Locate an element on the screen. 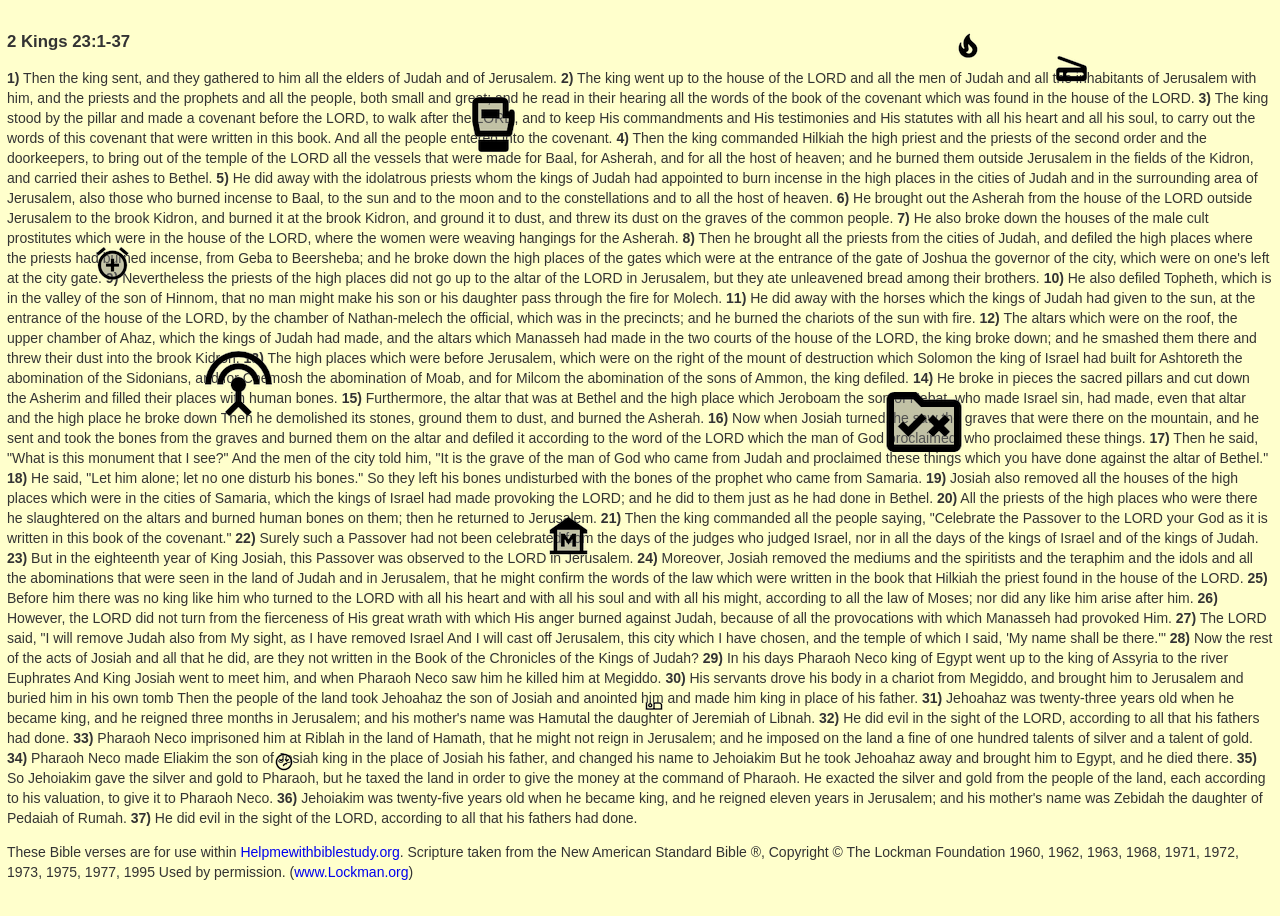 The width and height of the screenshot is (1280, 916). view nearby museums on the map is located at coordinates (568, 535).